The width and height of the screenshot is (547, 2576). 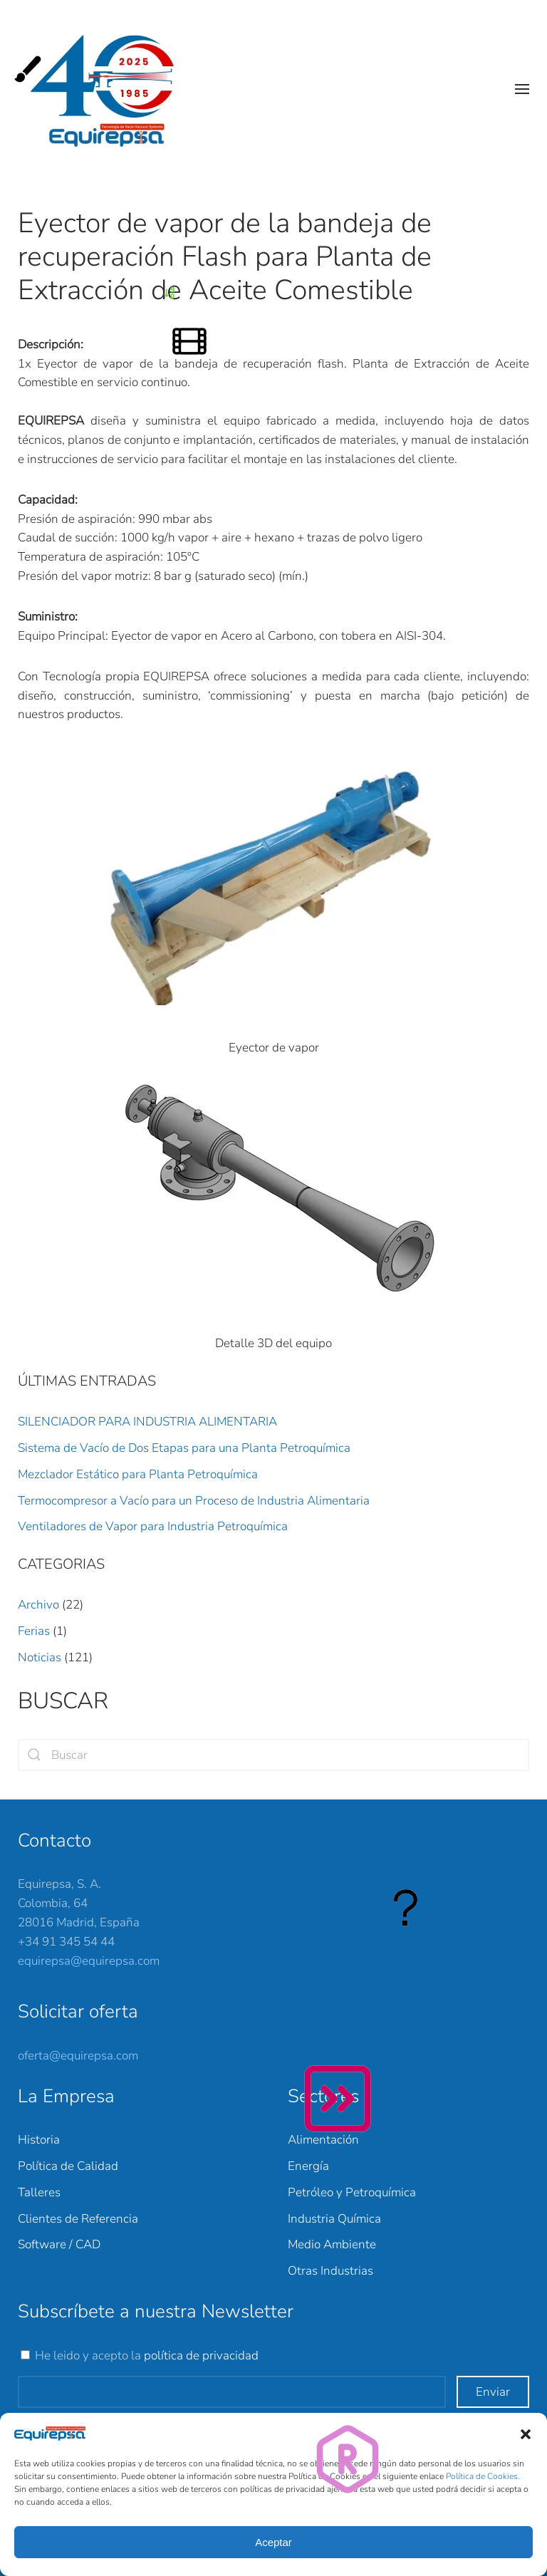 I want to click on sort numbers in descending order, so click(x=170, y=293).